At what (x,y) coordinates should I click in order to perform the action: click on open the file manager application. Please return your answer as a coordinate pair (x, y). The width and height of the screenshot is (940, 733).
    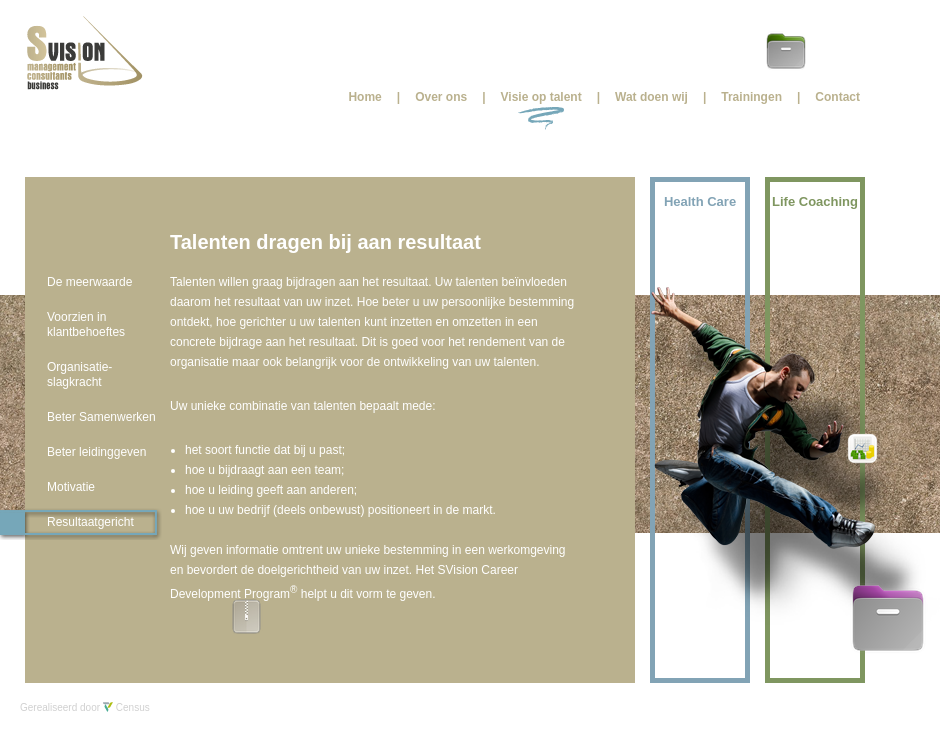
    Looking at the image, I should click on (888, 618).